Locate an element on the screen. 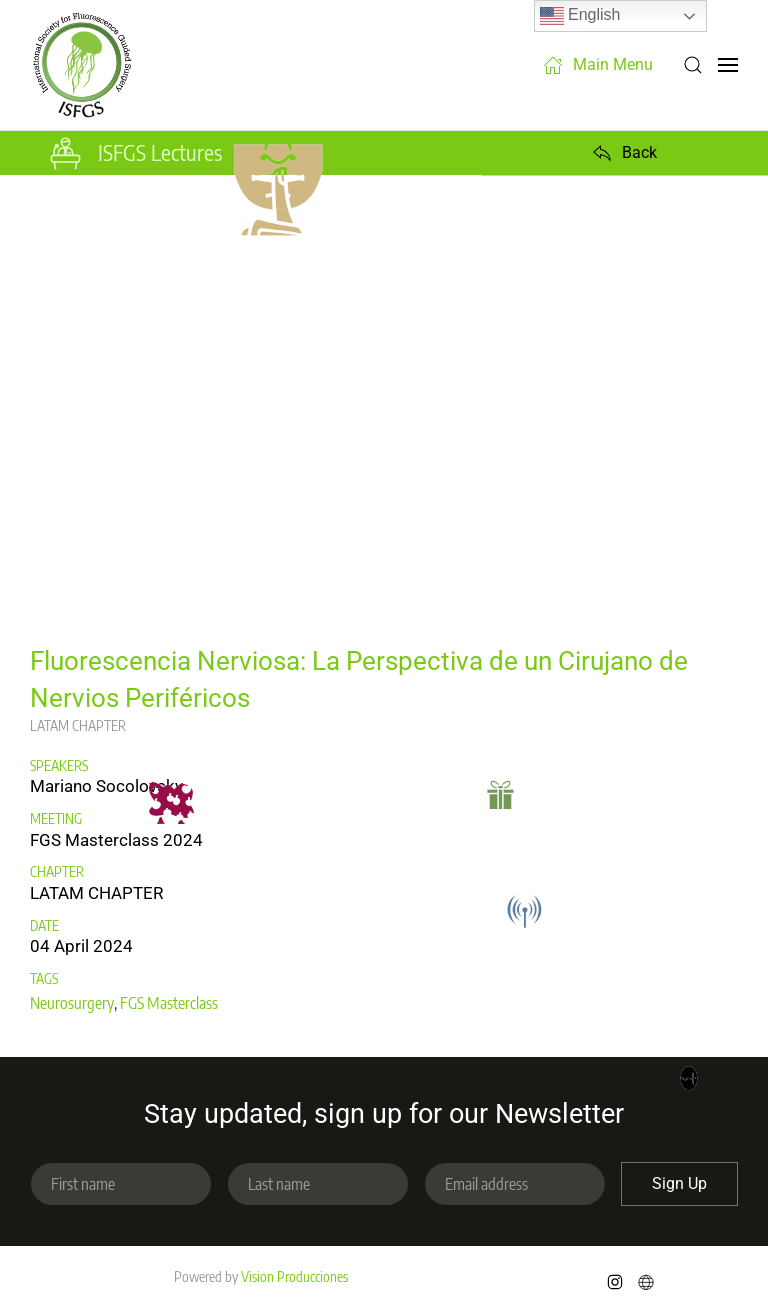 The width and height of the screenshot is (768, 1314). view your gifts or rewards is located at coordinates (500, 793).